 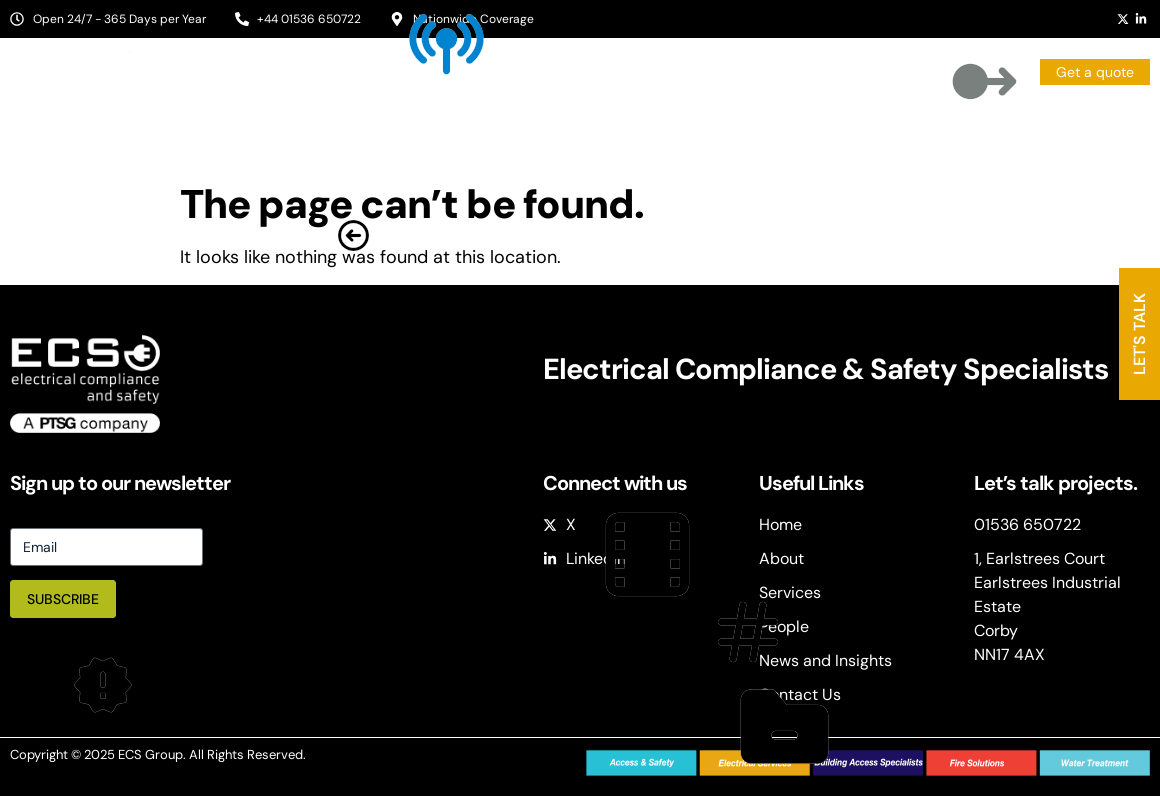 I want to click on access radio or audio streaming, so click(x=446, y=42).